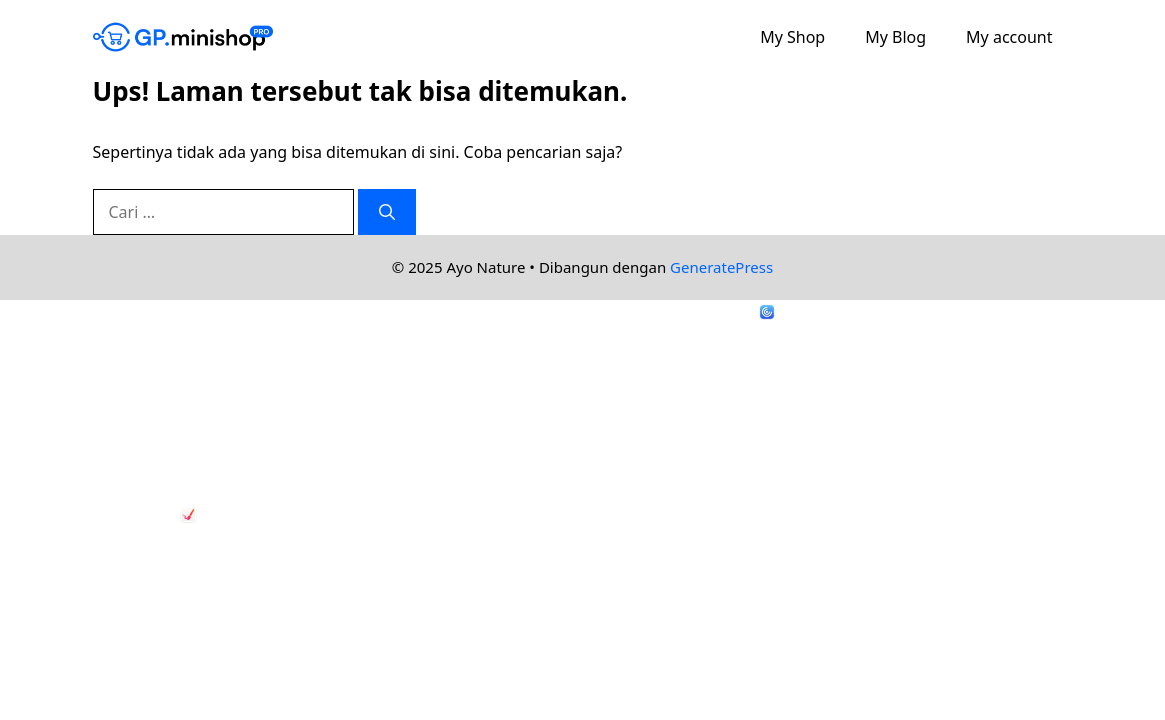  Describe the element at coordinates (188, 514) in the screenshot. I see `open gnome paint application` at that location.